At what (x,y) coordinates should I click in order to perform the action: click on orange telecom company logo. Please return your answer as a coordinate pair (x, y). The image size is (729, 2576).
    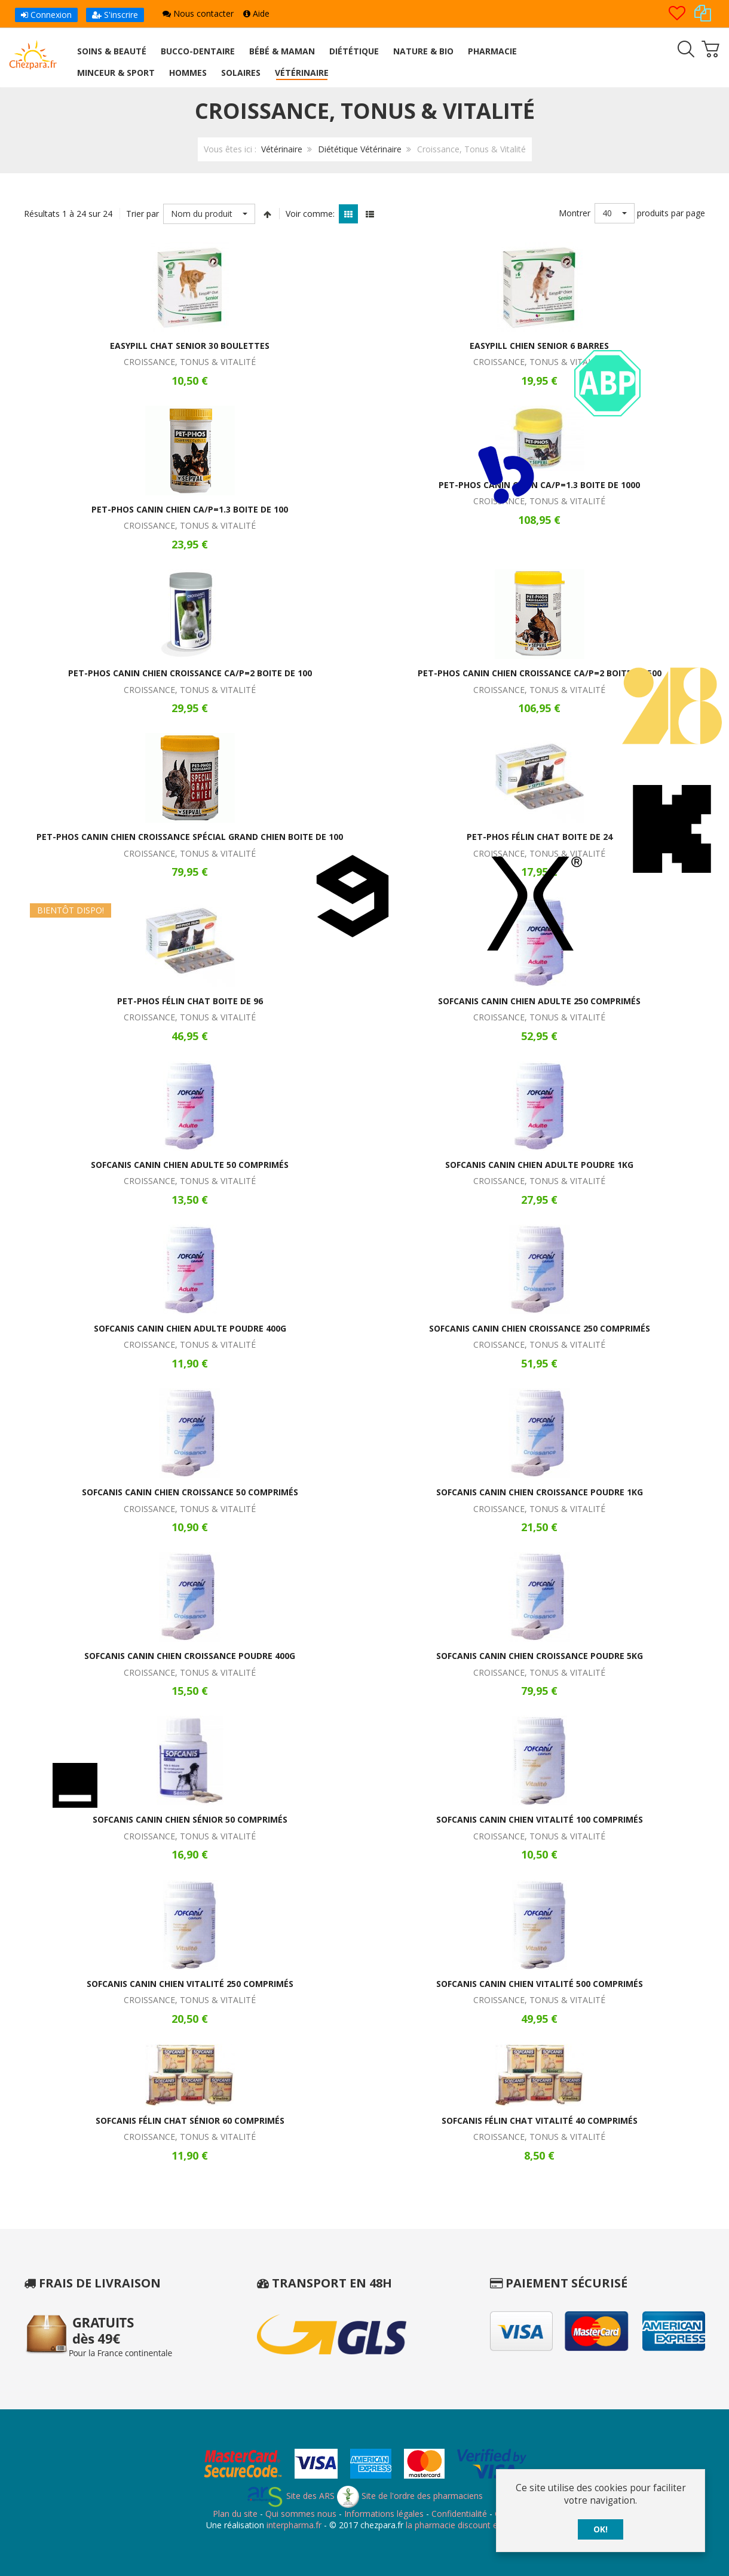
    Looking at the image, I should click on (75, 1785).